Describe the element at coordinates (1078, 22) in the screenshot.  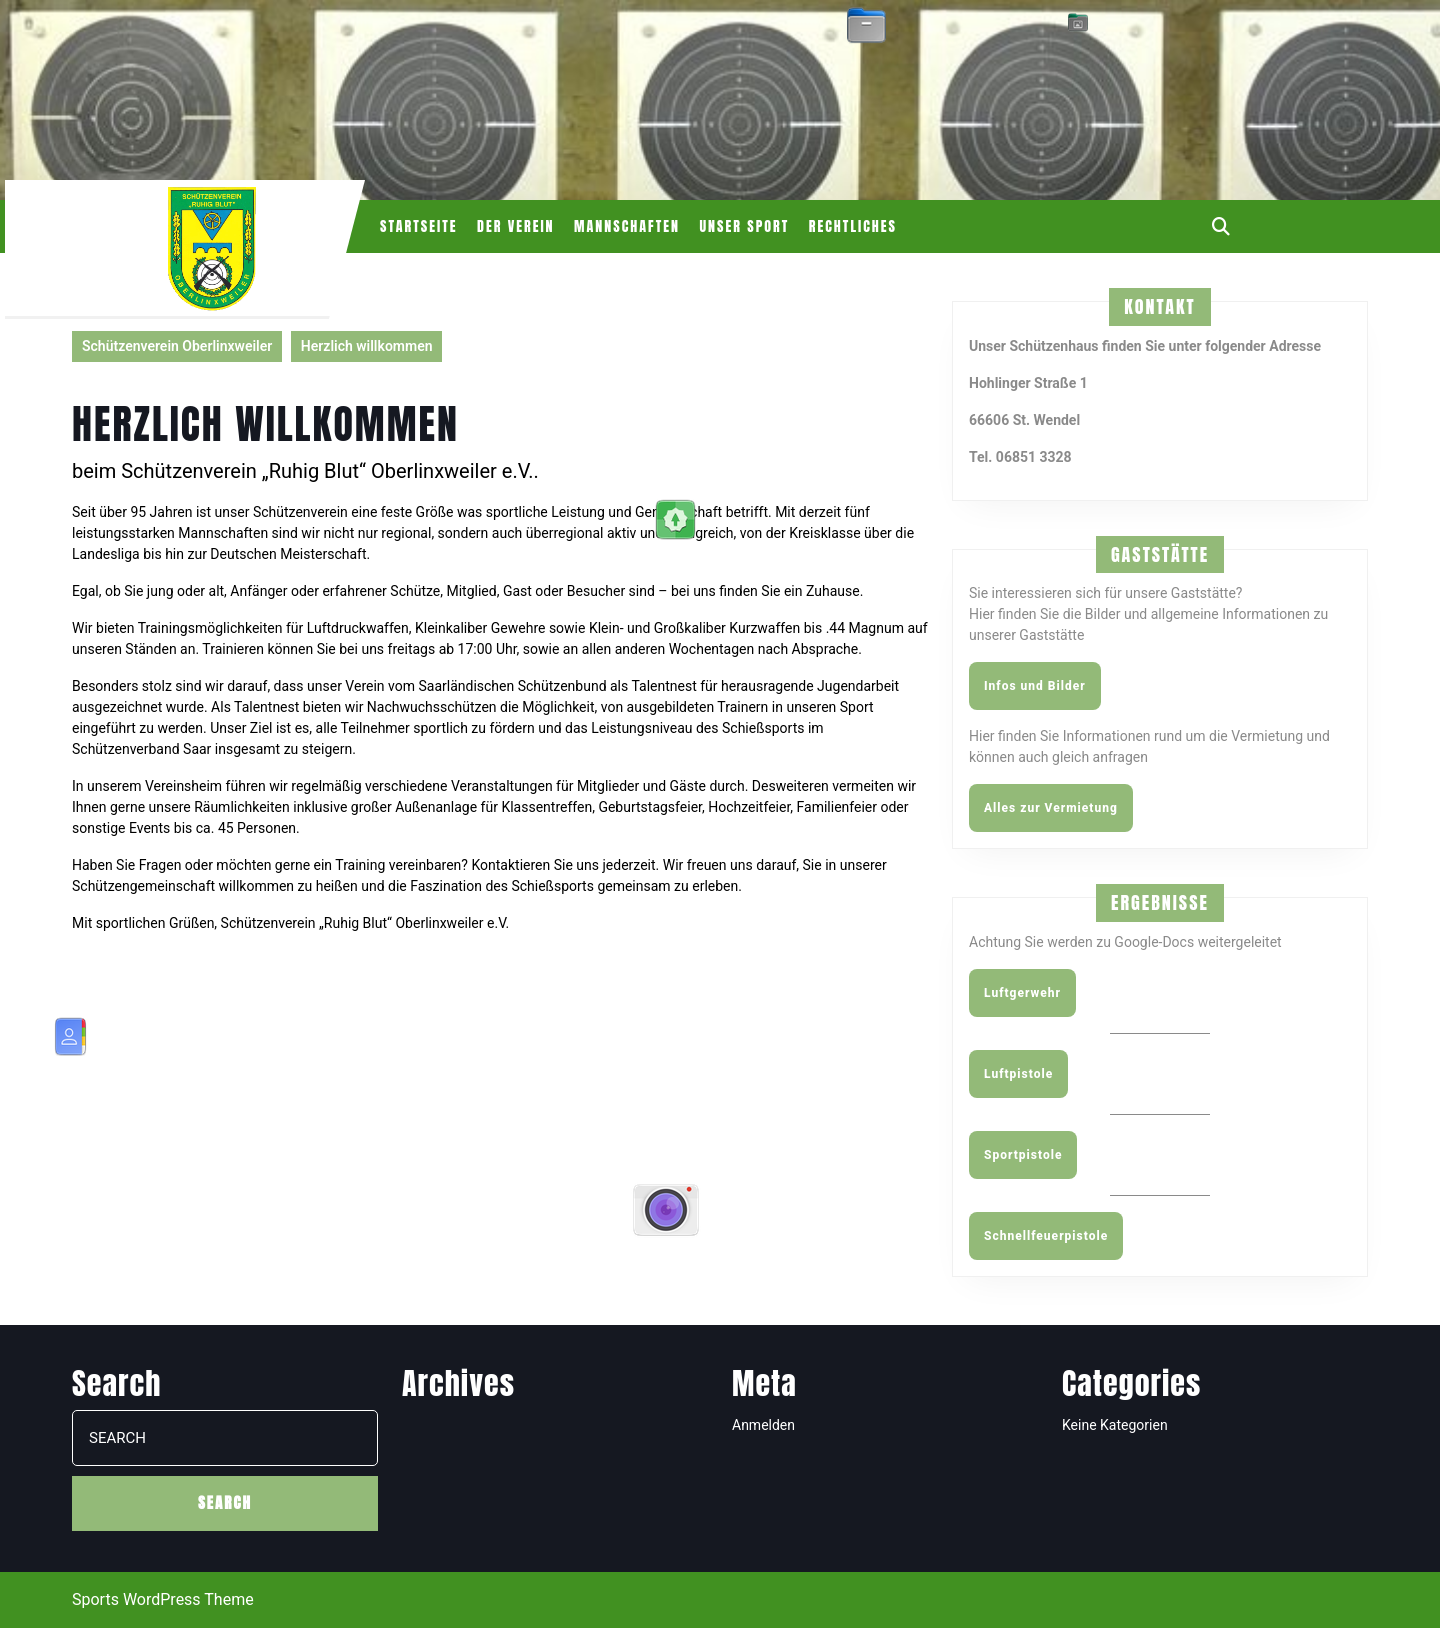
I see `open pictures folder` at that location.